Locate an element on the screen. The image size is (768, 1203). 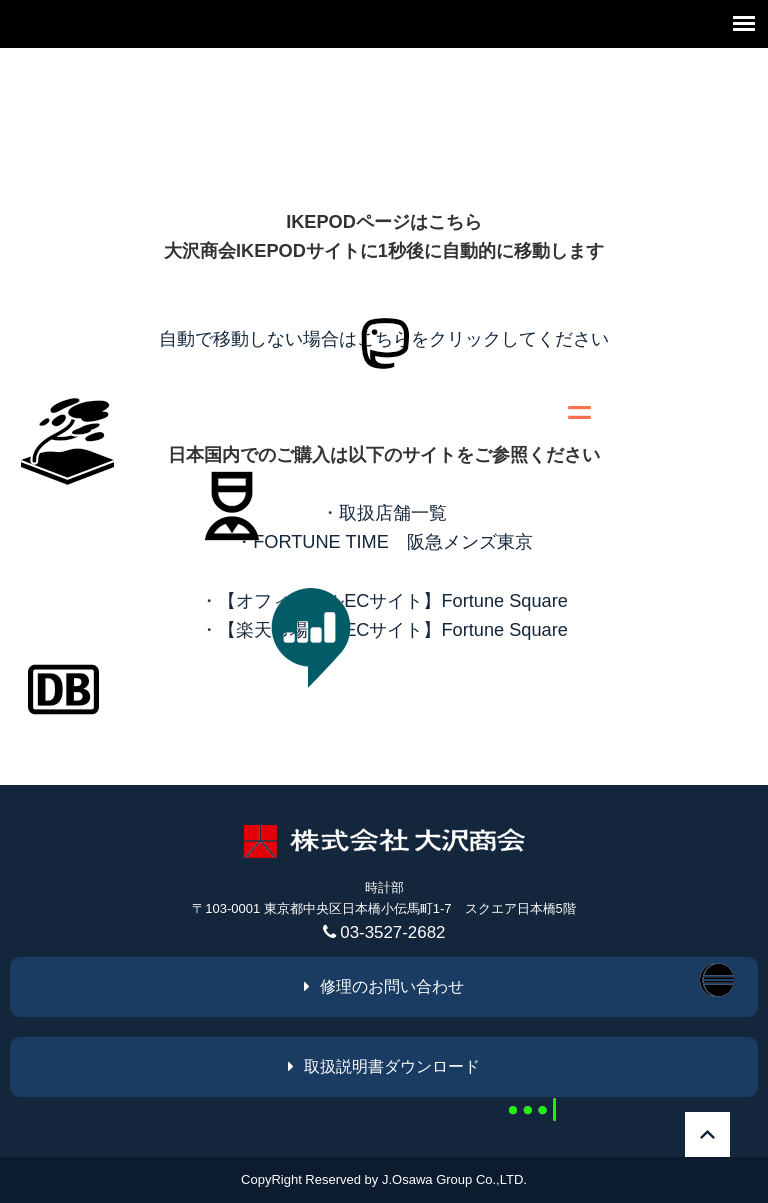
indicates equality or balance between values is located at coordinates (579, 412).